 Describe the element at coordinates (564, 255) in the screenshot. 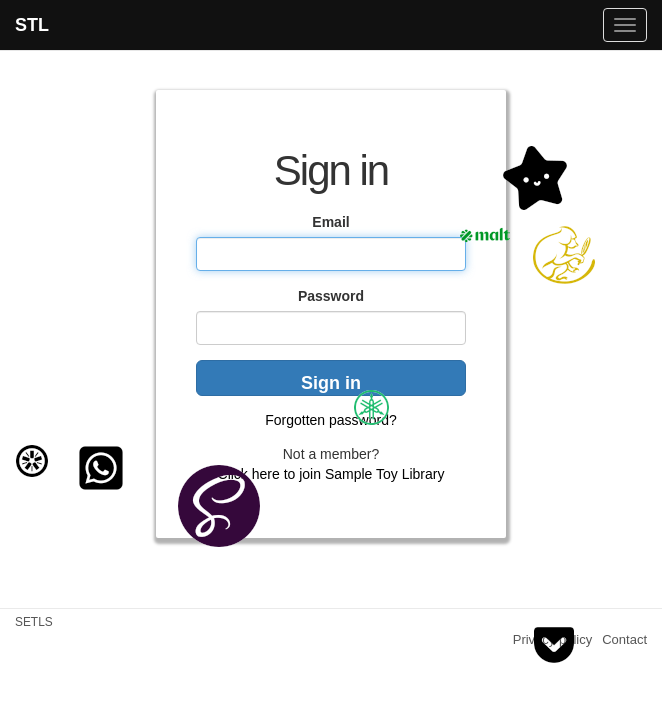

I see `visit the CodeMirror website or documentation` at that location.